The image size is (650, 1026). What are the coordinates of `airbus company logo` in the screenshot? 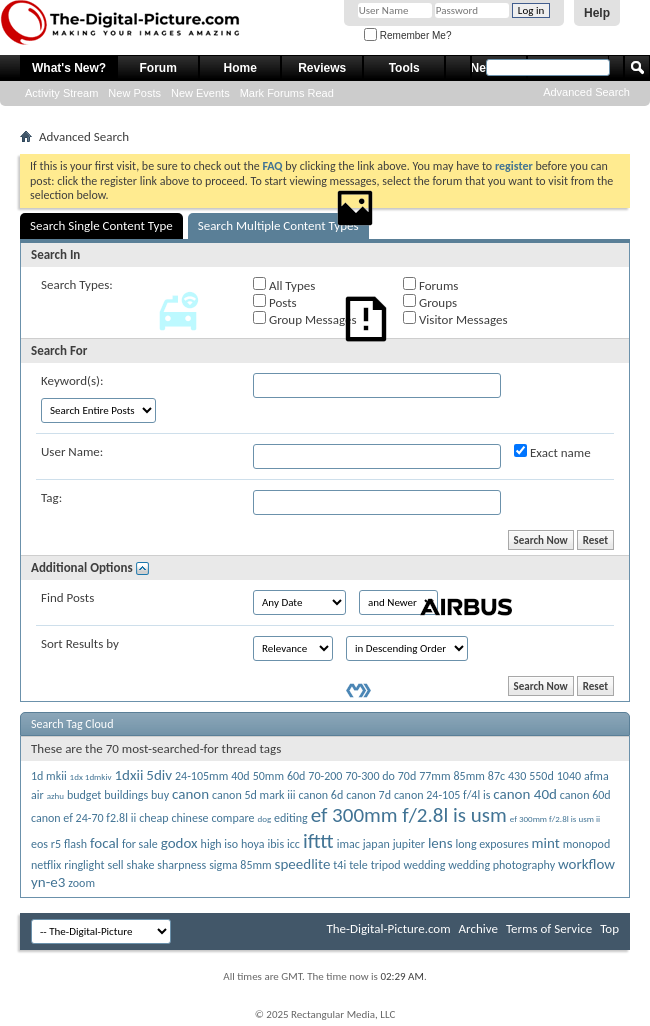 It's located at (466, 607).